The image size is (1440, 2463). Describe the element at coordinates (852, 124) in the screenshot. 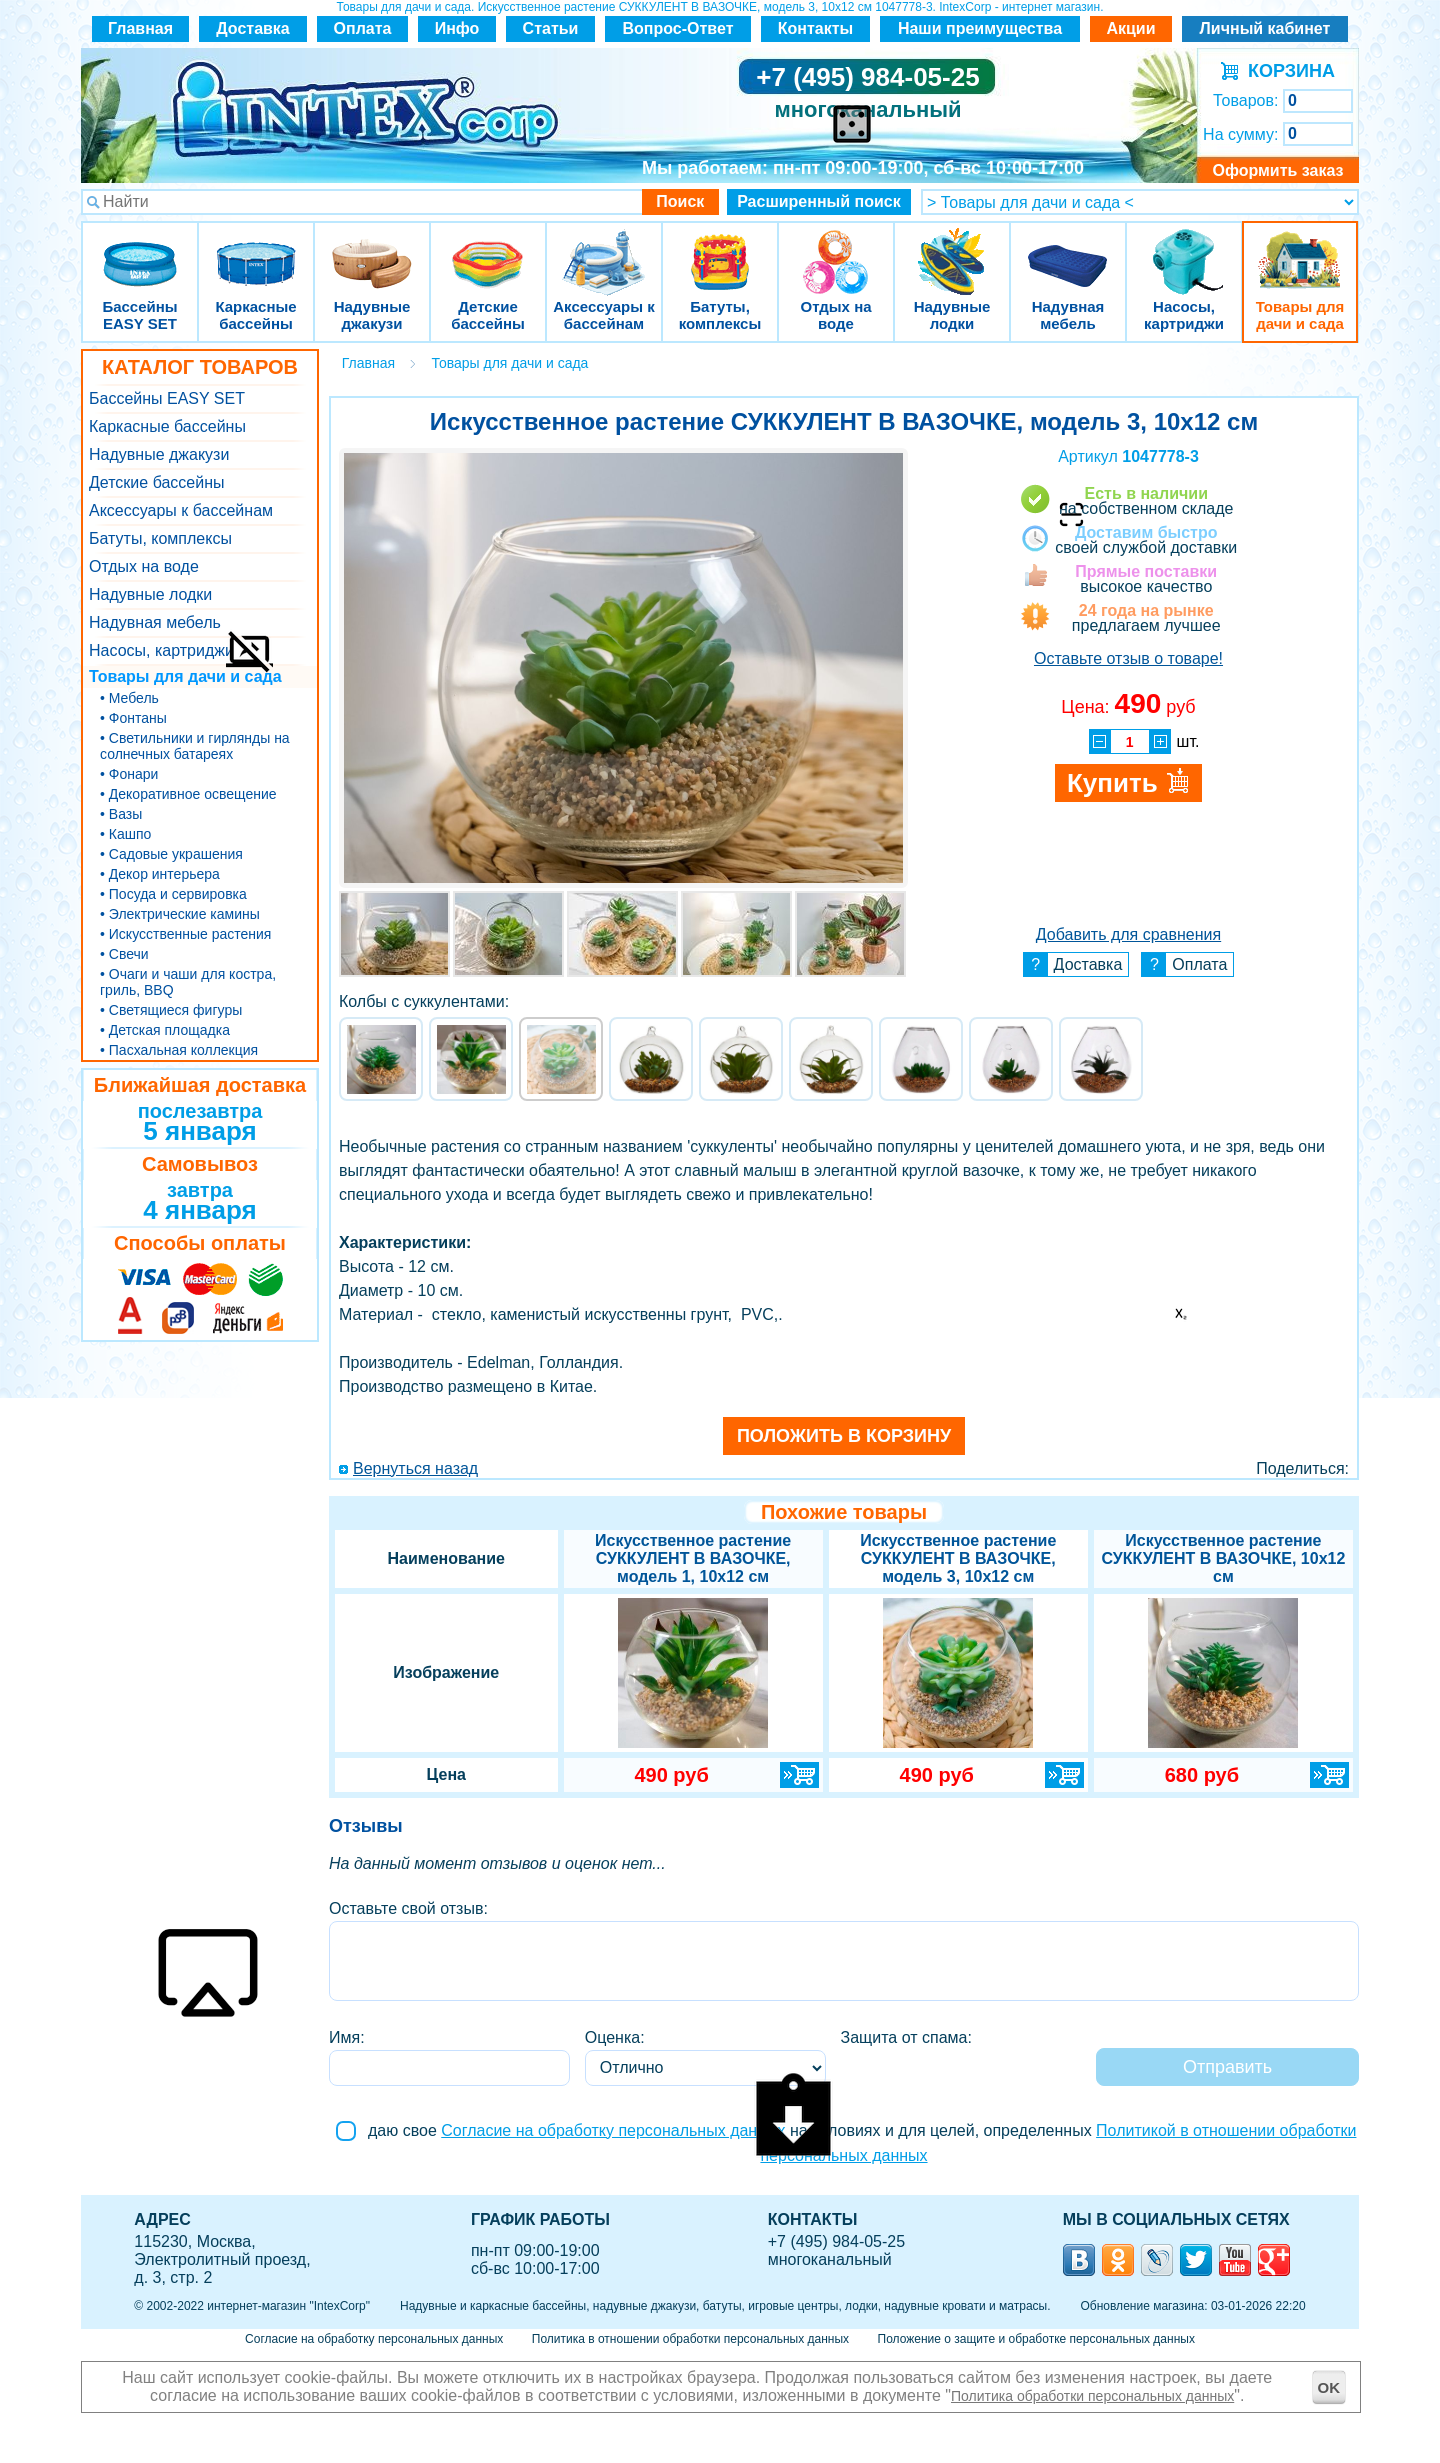

I see `access casino or gambling games` at that location.